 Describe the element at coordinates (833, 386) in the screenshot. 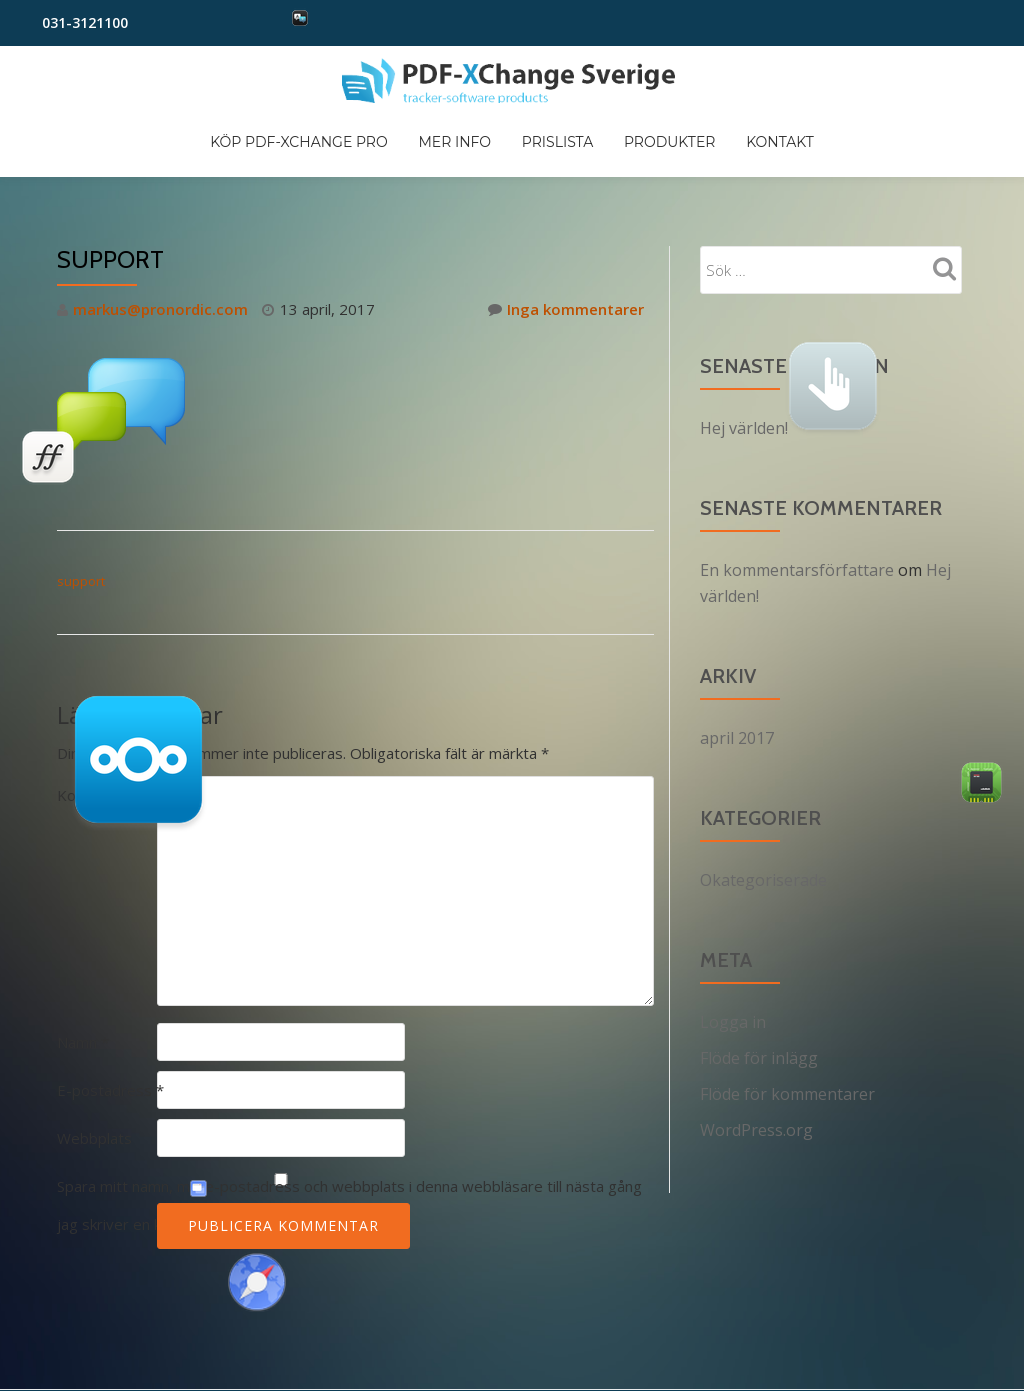

I see `open touché app for touch bar customization` at that location.